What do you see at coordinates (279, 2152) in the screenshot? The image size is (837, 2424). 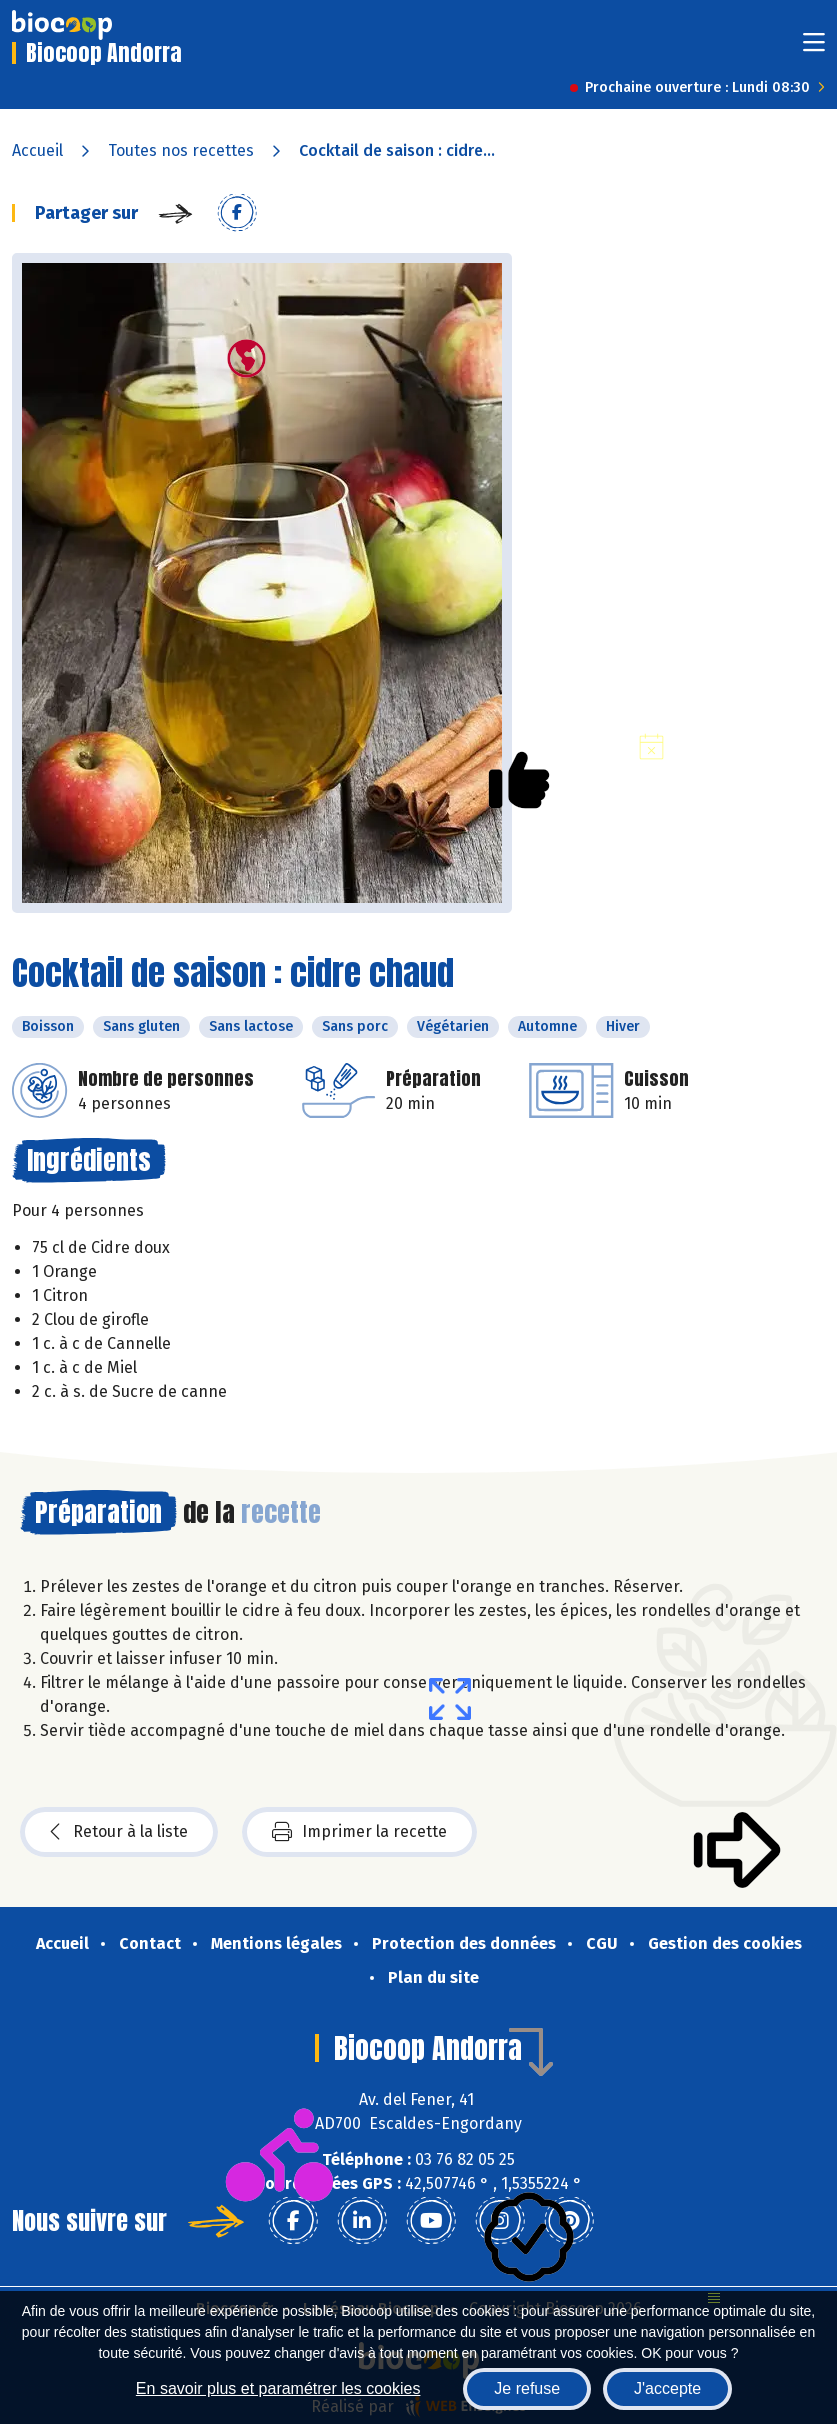 I see `select cycling as your transportation mode` at bounding box center [279, 2152].